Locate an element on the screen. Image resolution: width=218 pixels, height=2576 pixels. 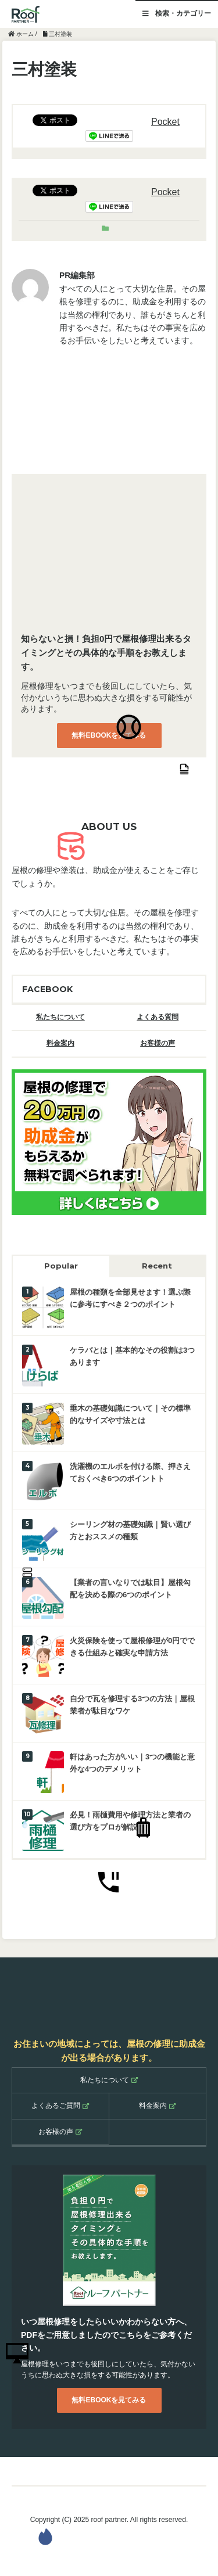
view stacked documents or file collection is located at coordinates (184, 769).